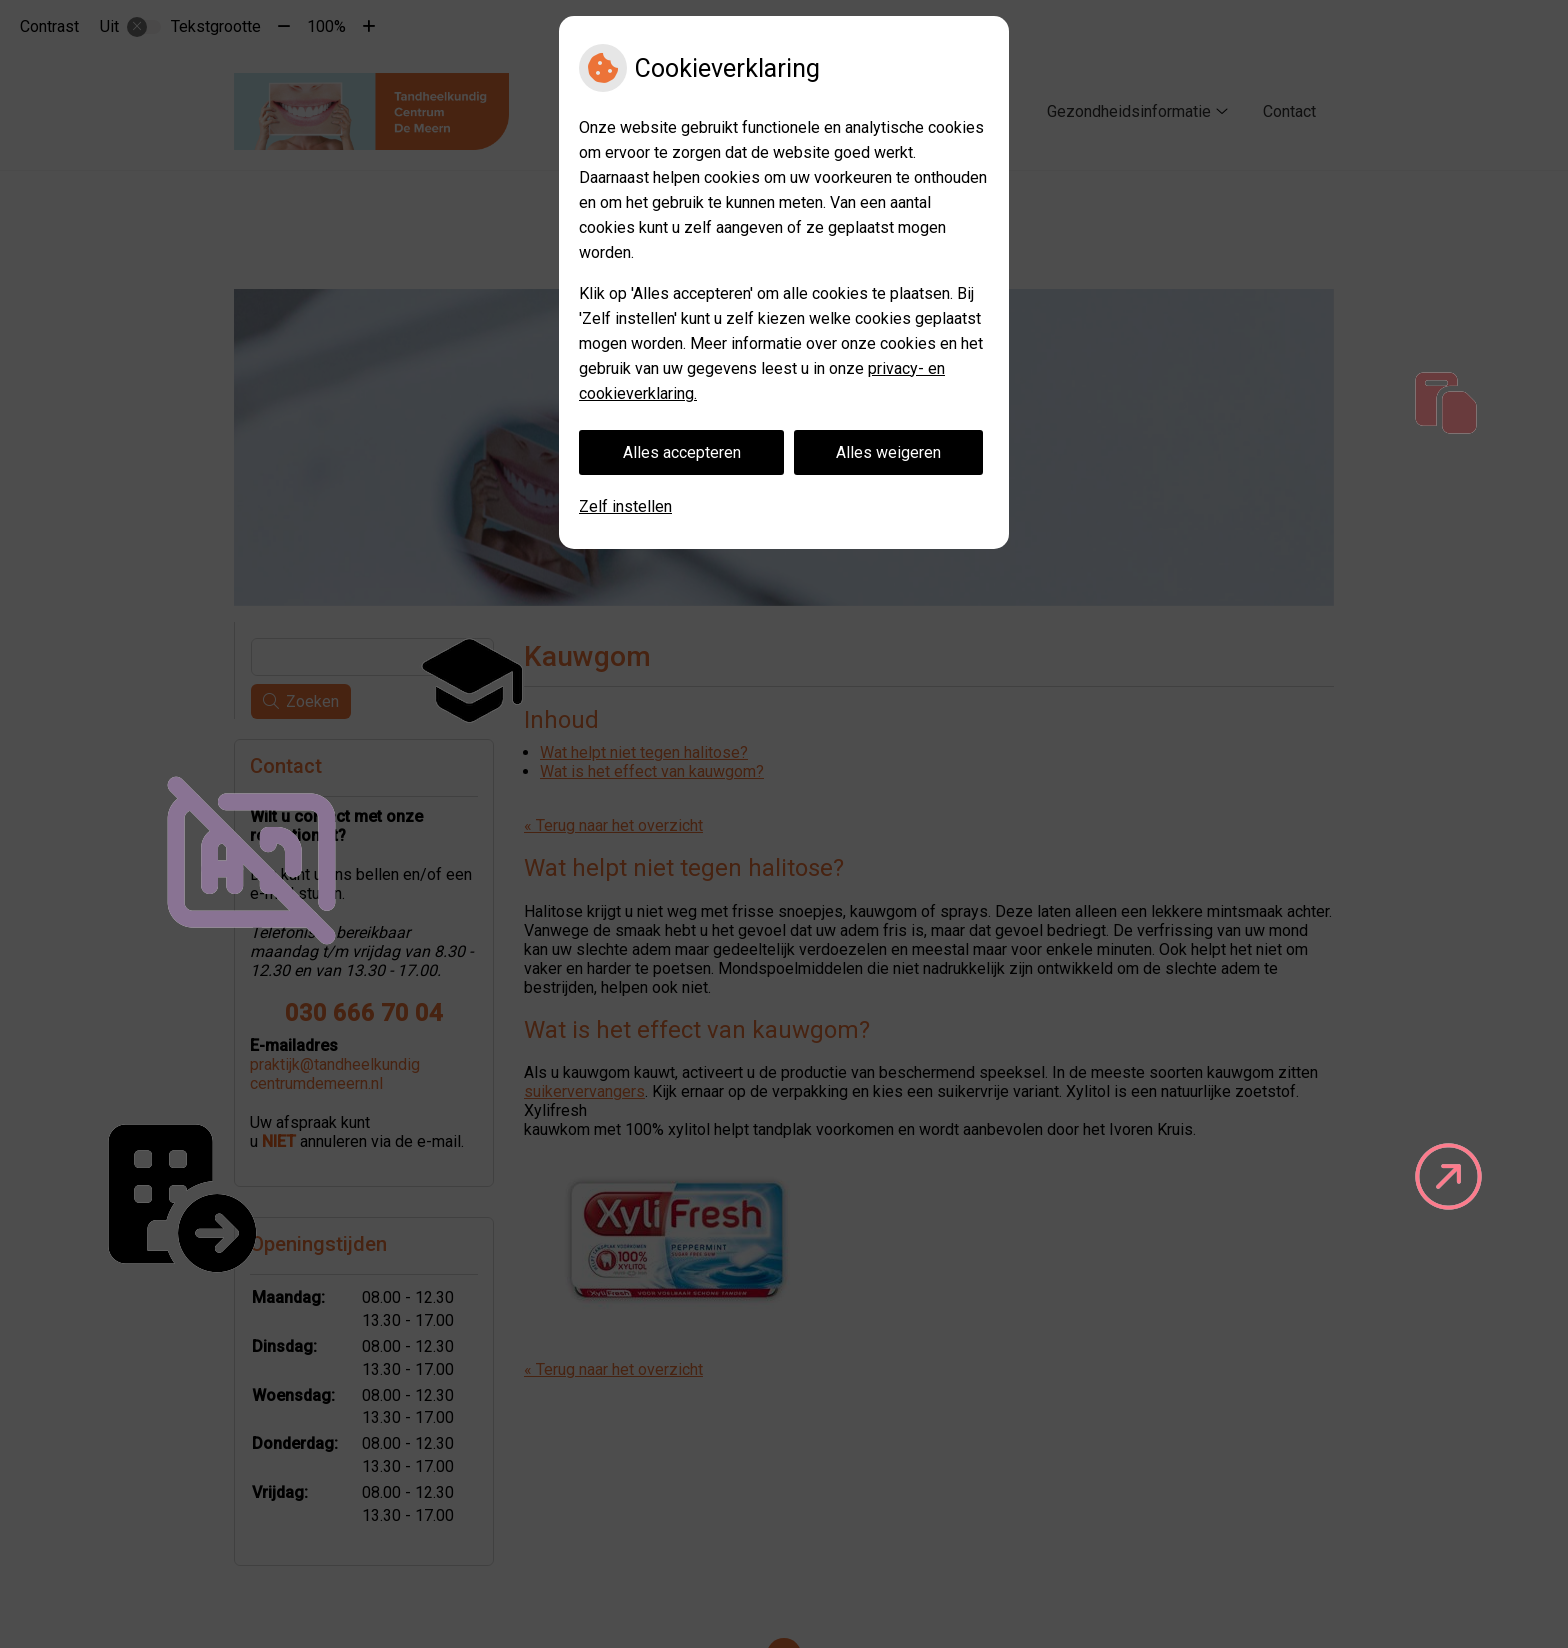 The height and width of the screenshot is (1648, 1568). I want to click on copy content to clipboard, so click(1446, 403).